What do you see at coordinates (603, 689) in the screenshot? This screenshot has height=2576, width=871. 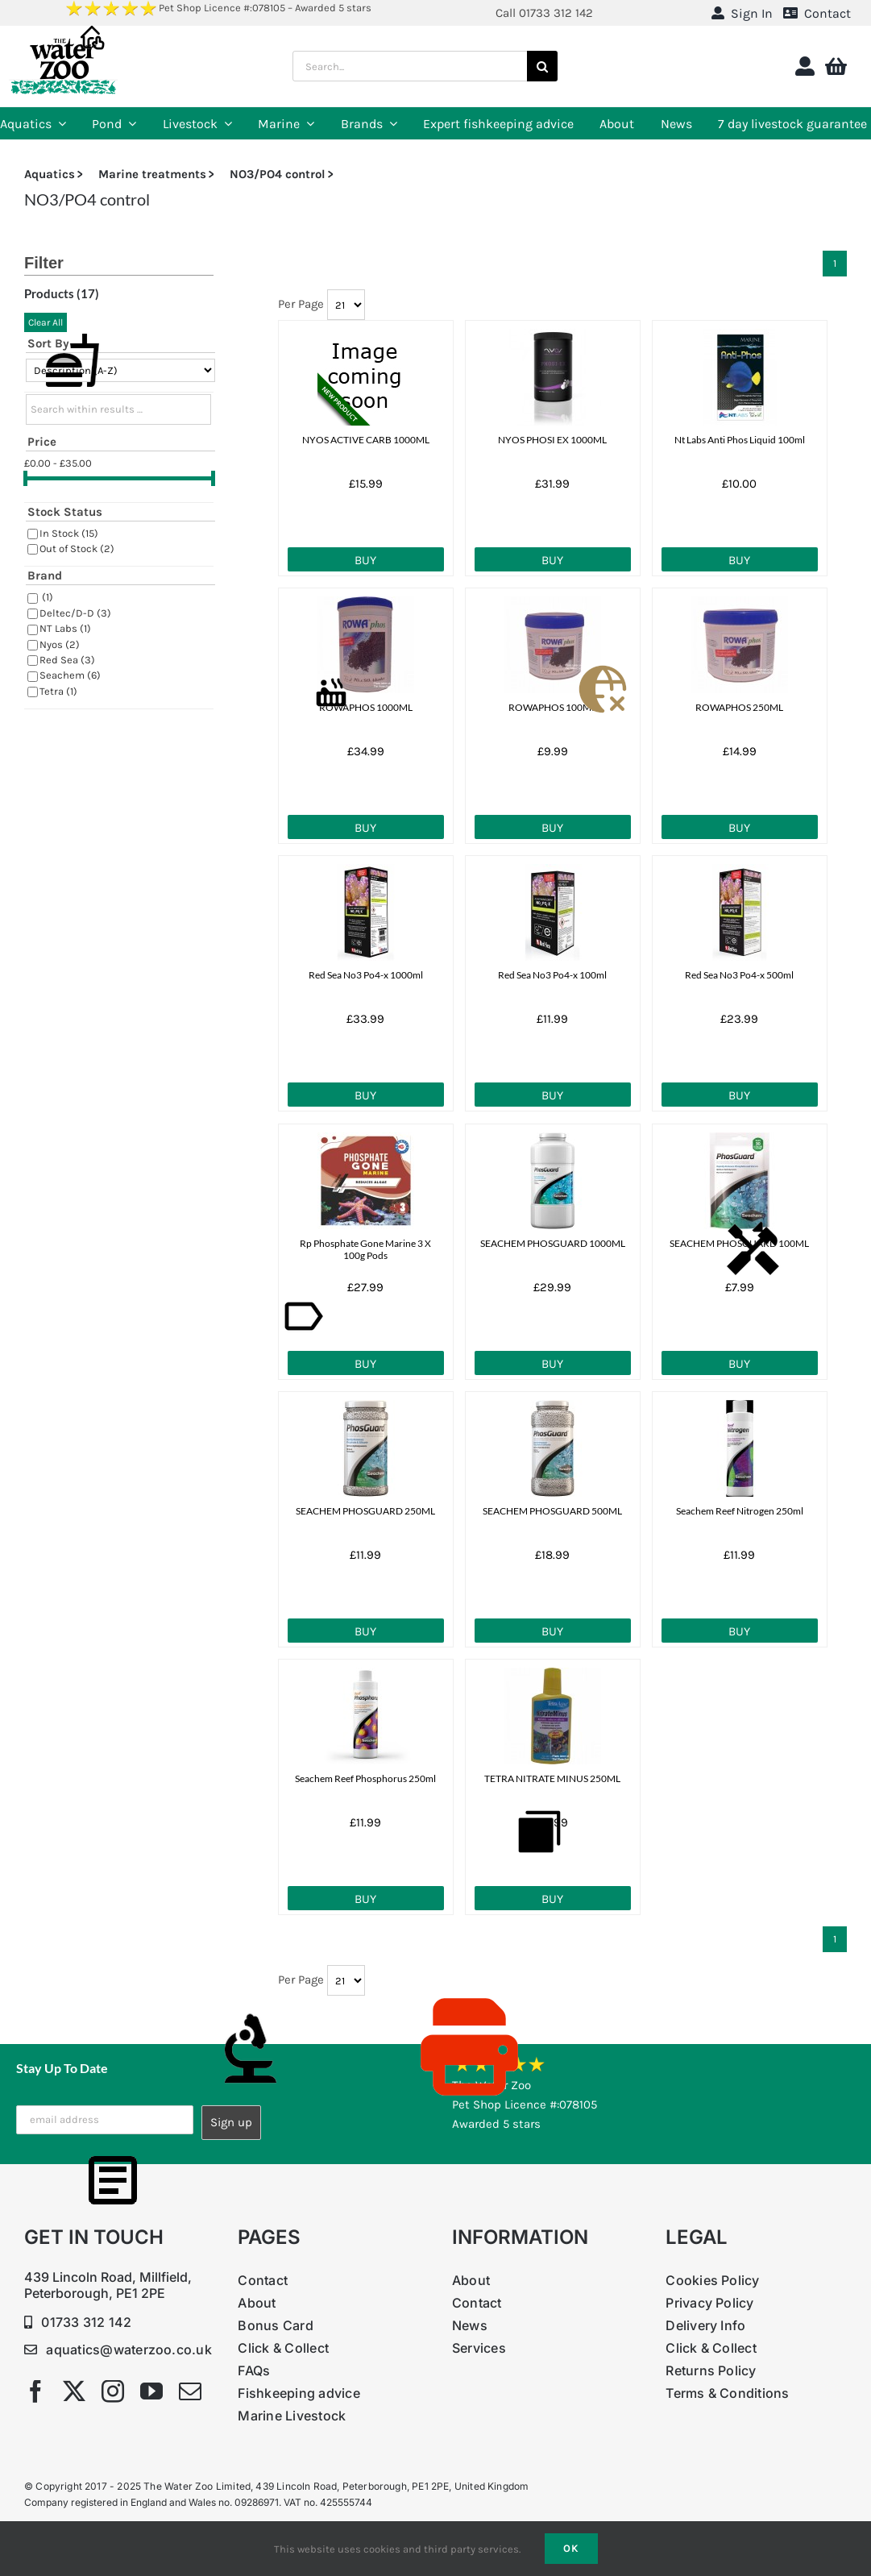 I see `no internet connection` at bounding box center [603, 689].